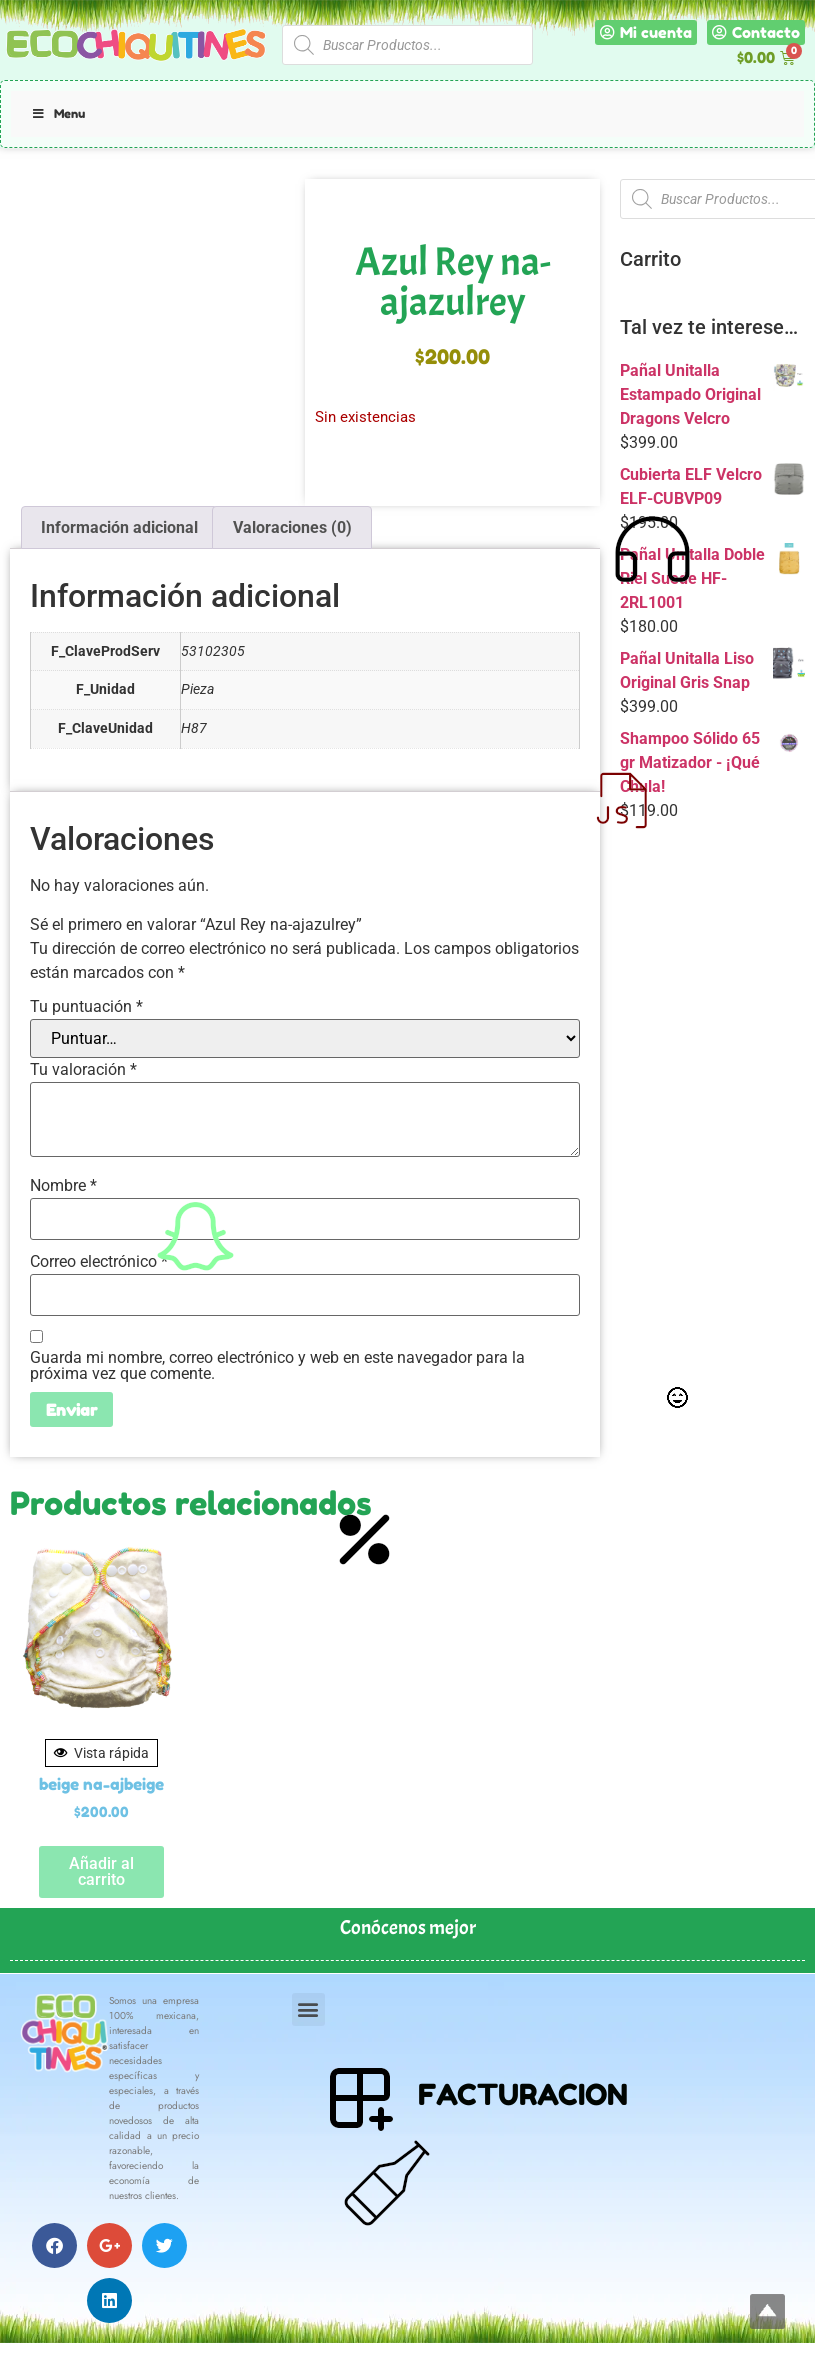 The height and width of the screenshot is (2359, 815). I want to click on listen to audio or music, so click(652, 553).